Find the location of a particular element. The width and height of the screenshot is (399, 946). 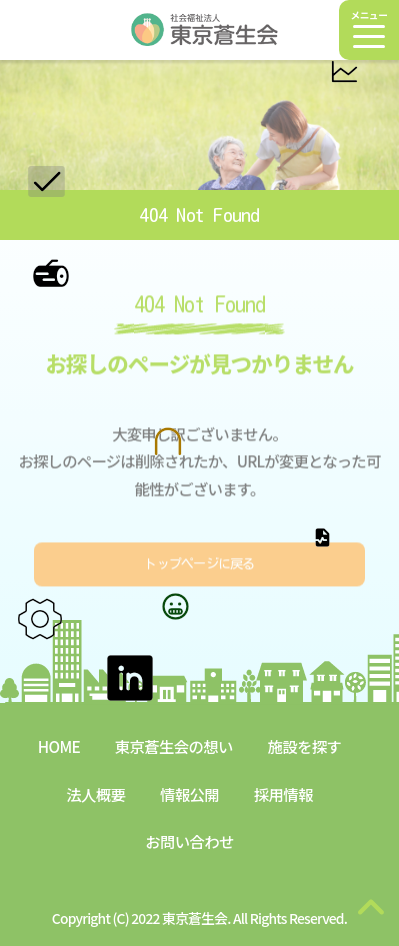

confirm or submit an action is located at coordinates (46, 181).